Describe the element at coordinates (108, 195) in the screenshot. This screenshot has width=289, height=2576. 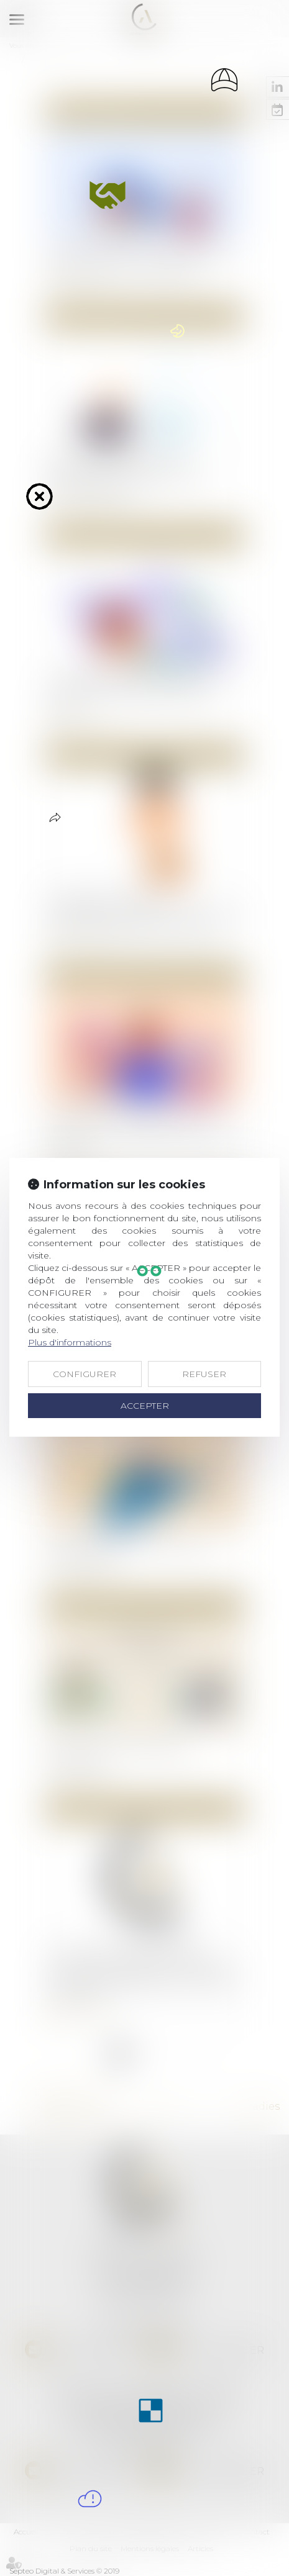
I see `initiate a partnership or collaboration` at that location.